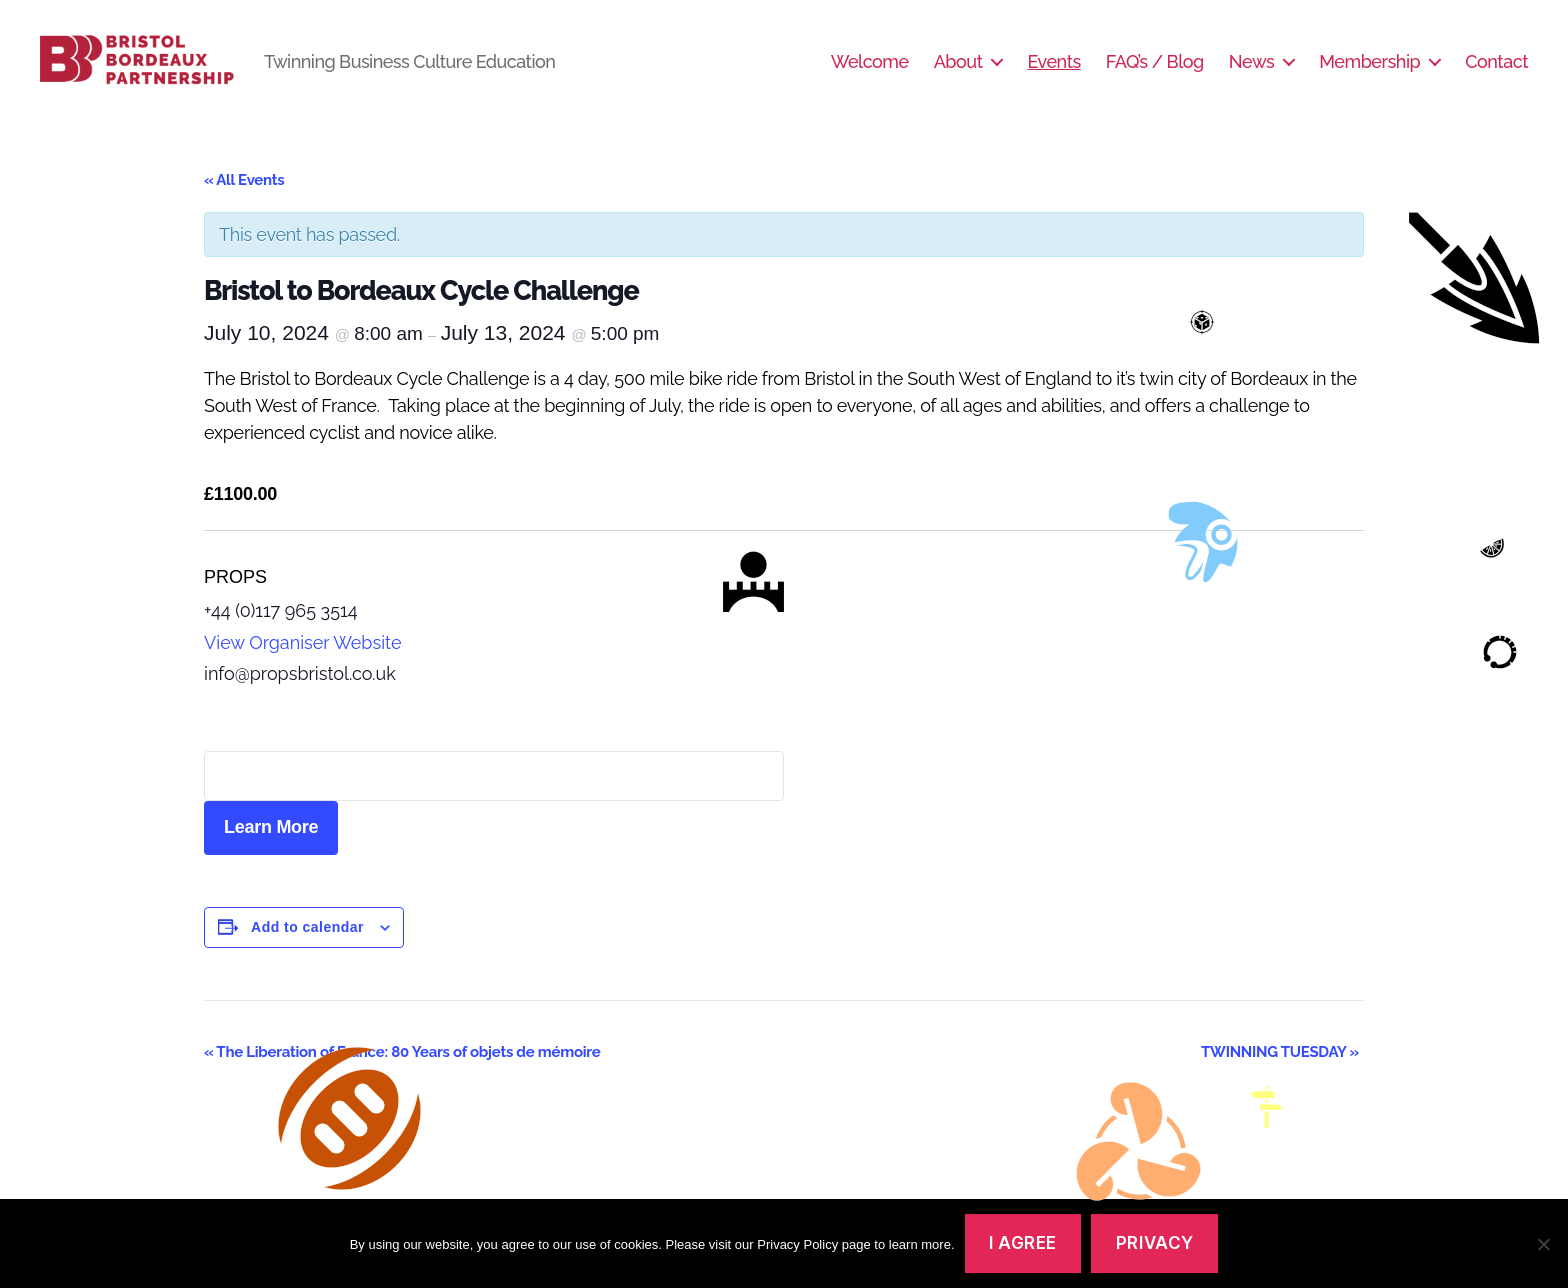 The image size is (1568, 1288). I want to click on navigate to different game areas or levels, so click(1266, 1106).